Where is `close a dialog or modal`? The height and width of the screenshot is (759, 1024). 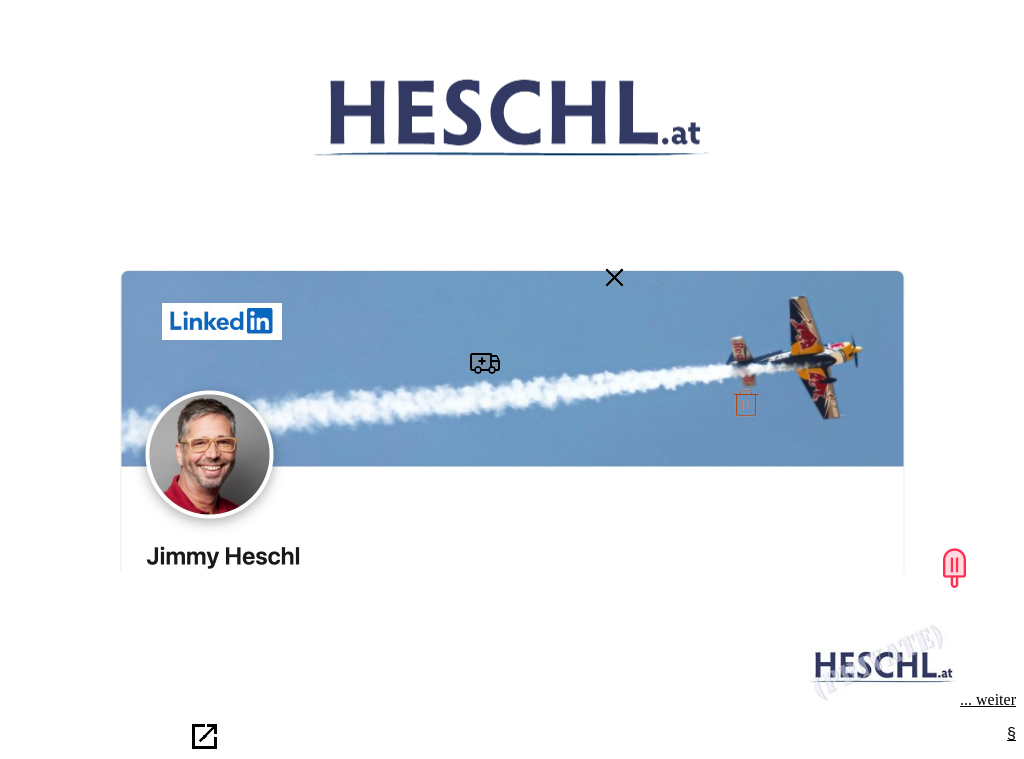
close a dialog or modal is located at coordinates (614, 277).